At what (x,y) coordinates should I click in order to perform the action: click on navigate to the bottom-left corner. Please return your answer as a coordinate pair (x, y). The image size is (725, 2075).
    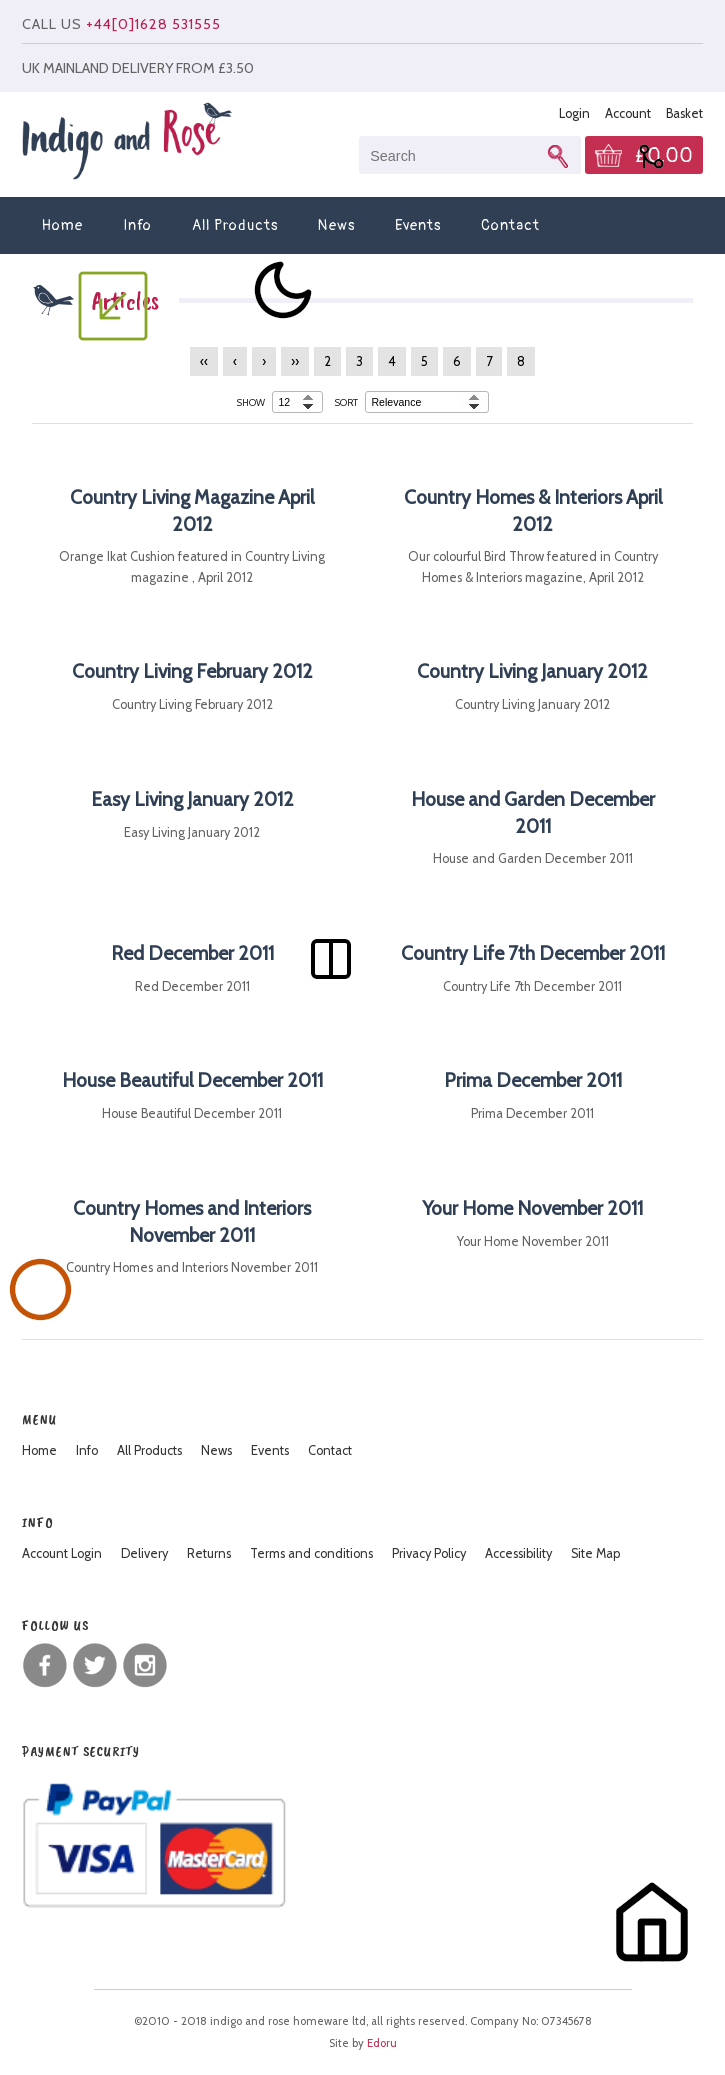
    Looking at the image, I should click on (113, 306).